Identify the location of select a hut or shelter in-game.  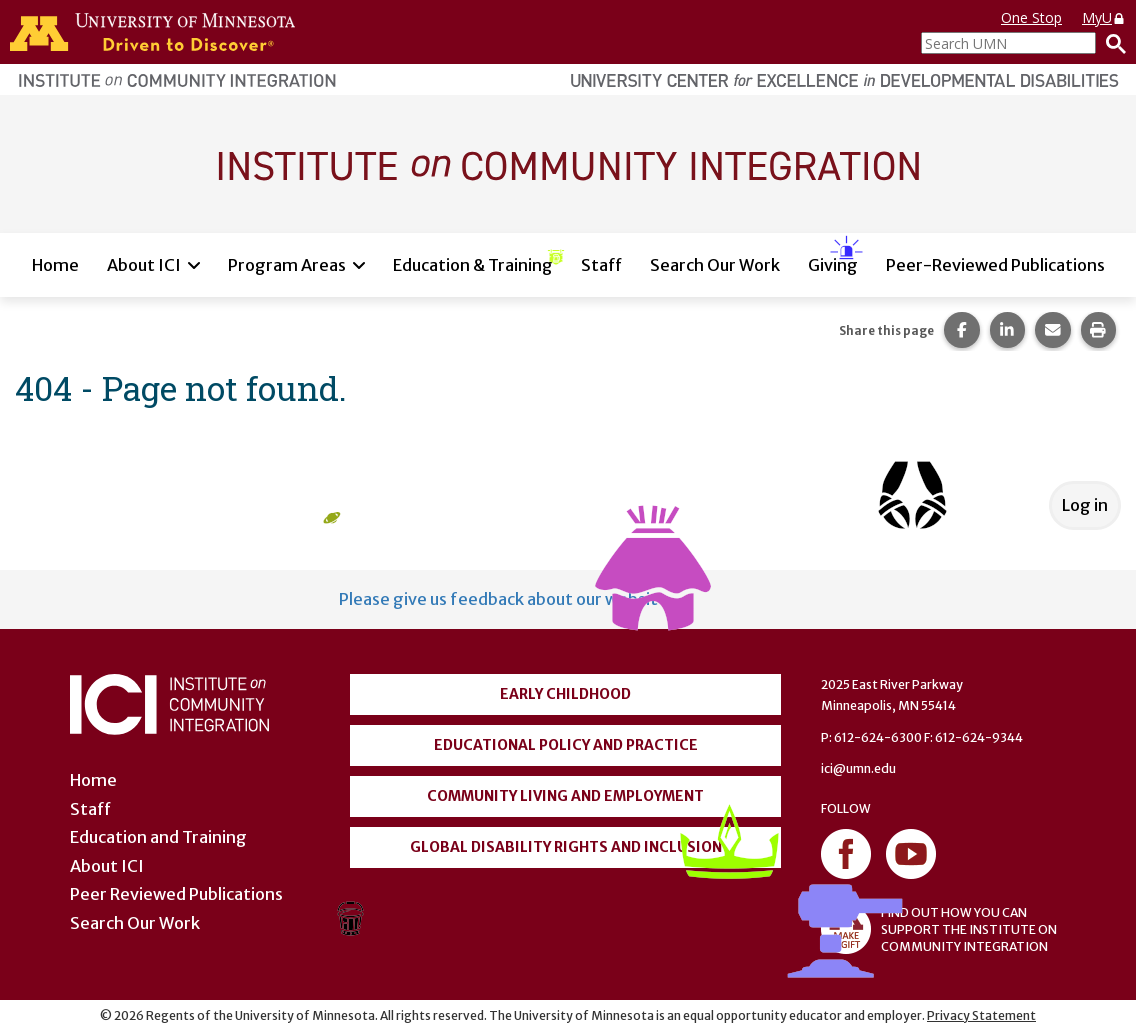
(653, 568).